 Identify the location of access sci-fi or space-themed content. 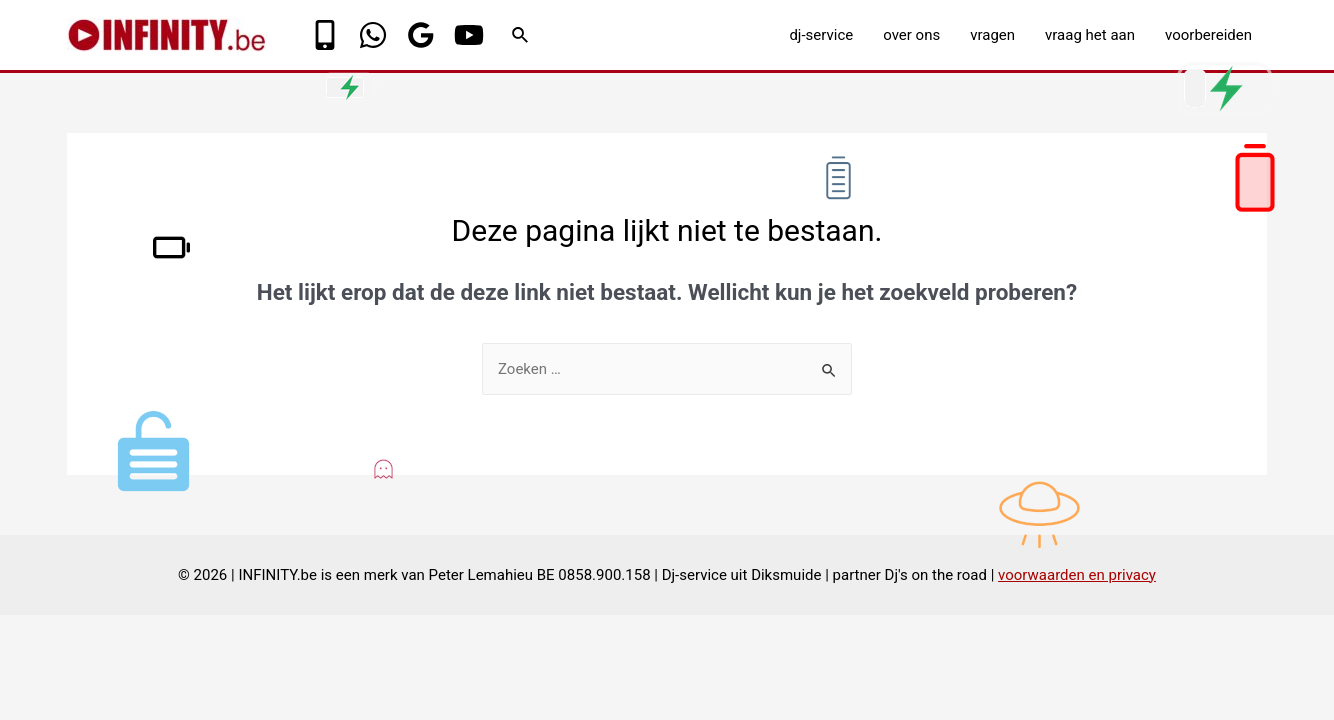
(1039, 513).